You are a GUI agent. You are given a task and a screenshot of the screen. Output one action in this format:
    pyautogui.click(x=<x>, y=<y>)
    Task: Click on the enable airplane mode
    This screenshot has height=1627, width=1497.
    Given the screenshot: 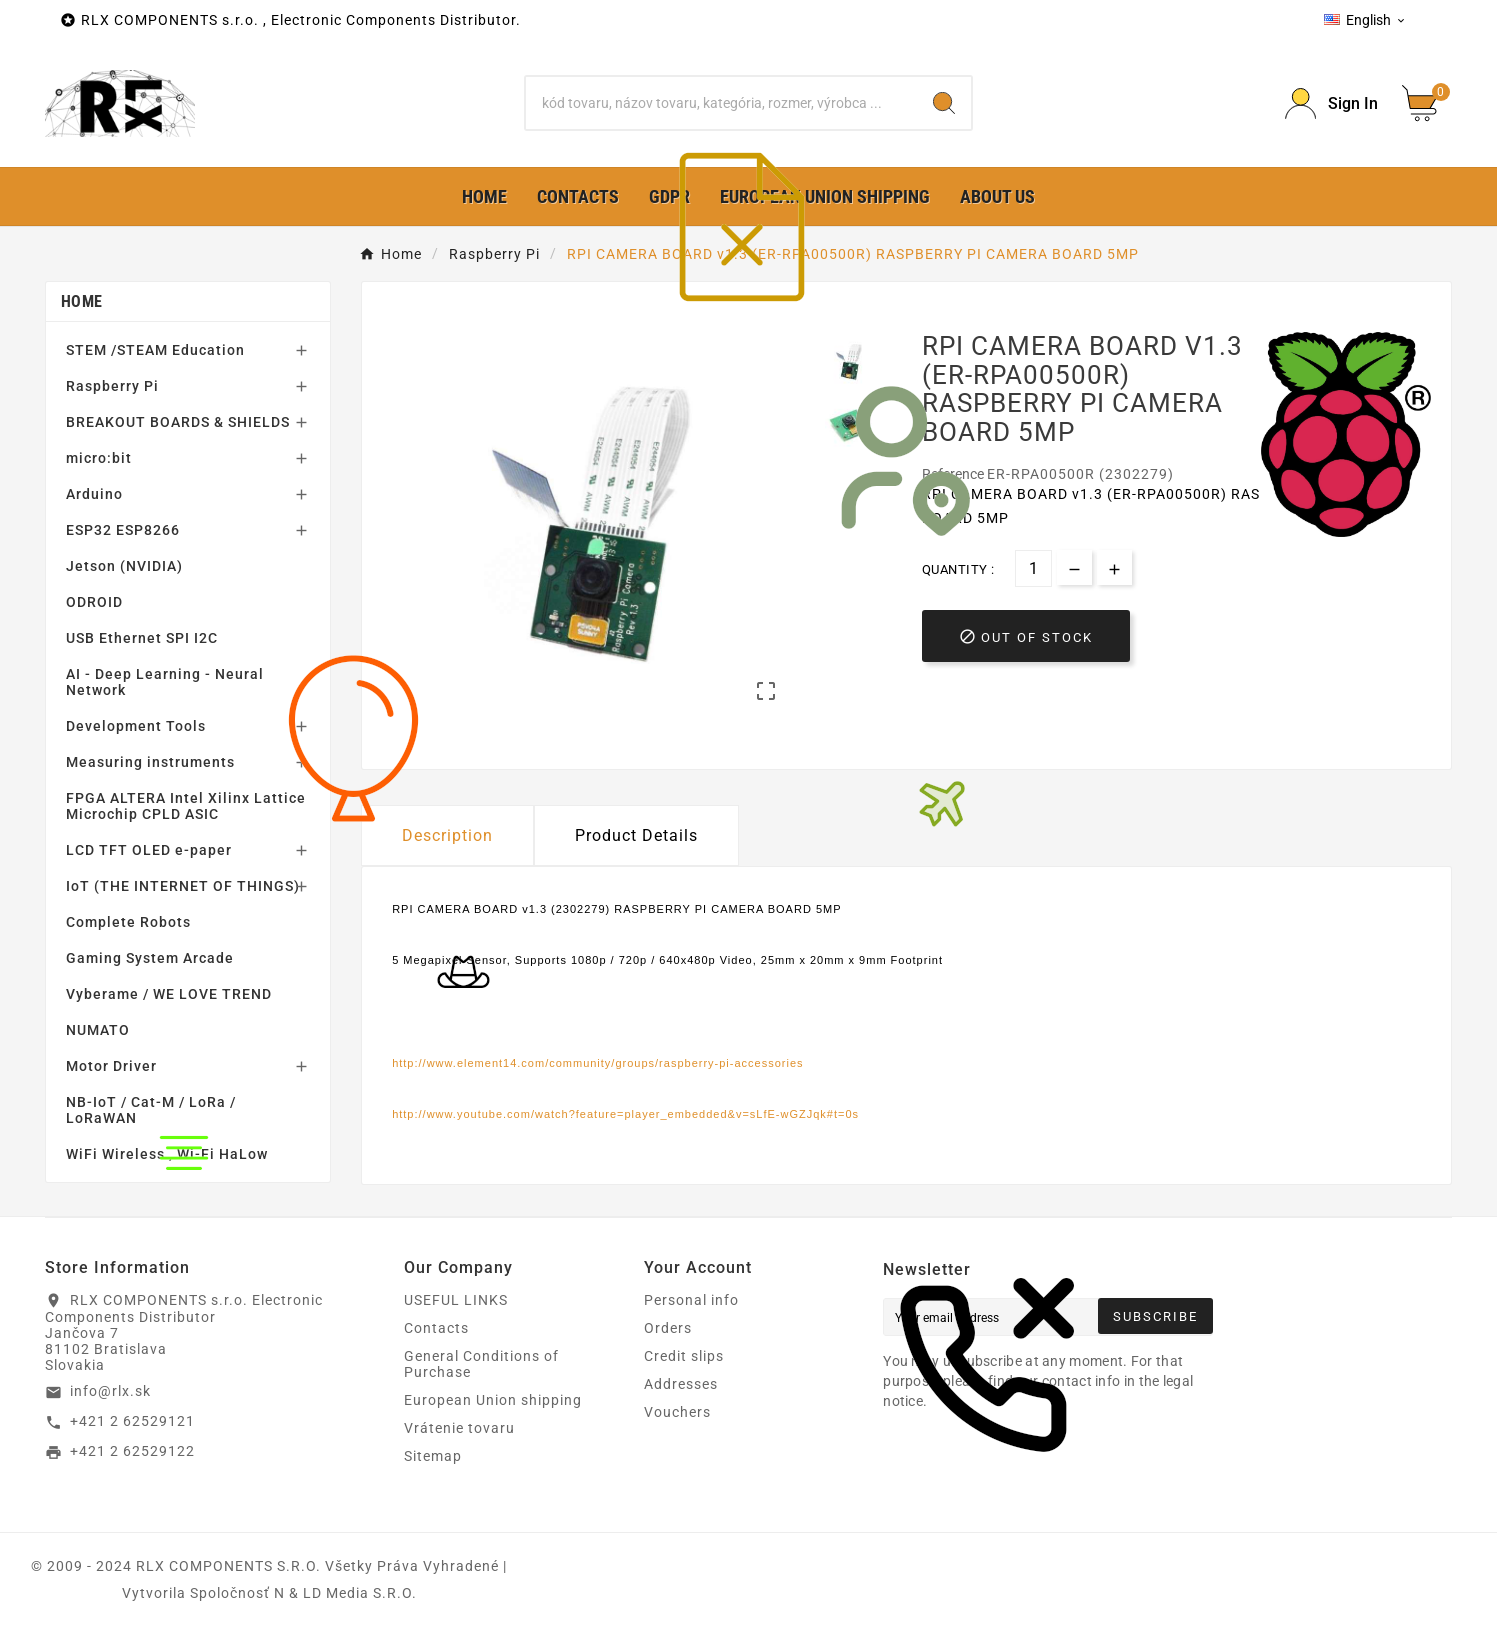 What is the action you would take?
    pyautogui.click(x=943, y=803)
    